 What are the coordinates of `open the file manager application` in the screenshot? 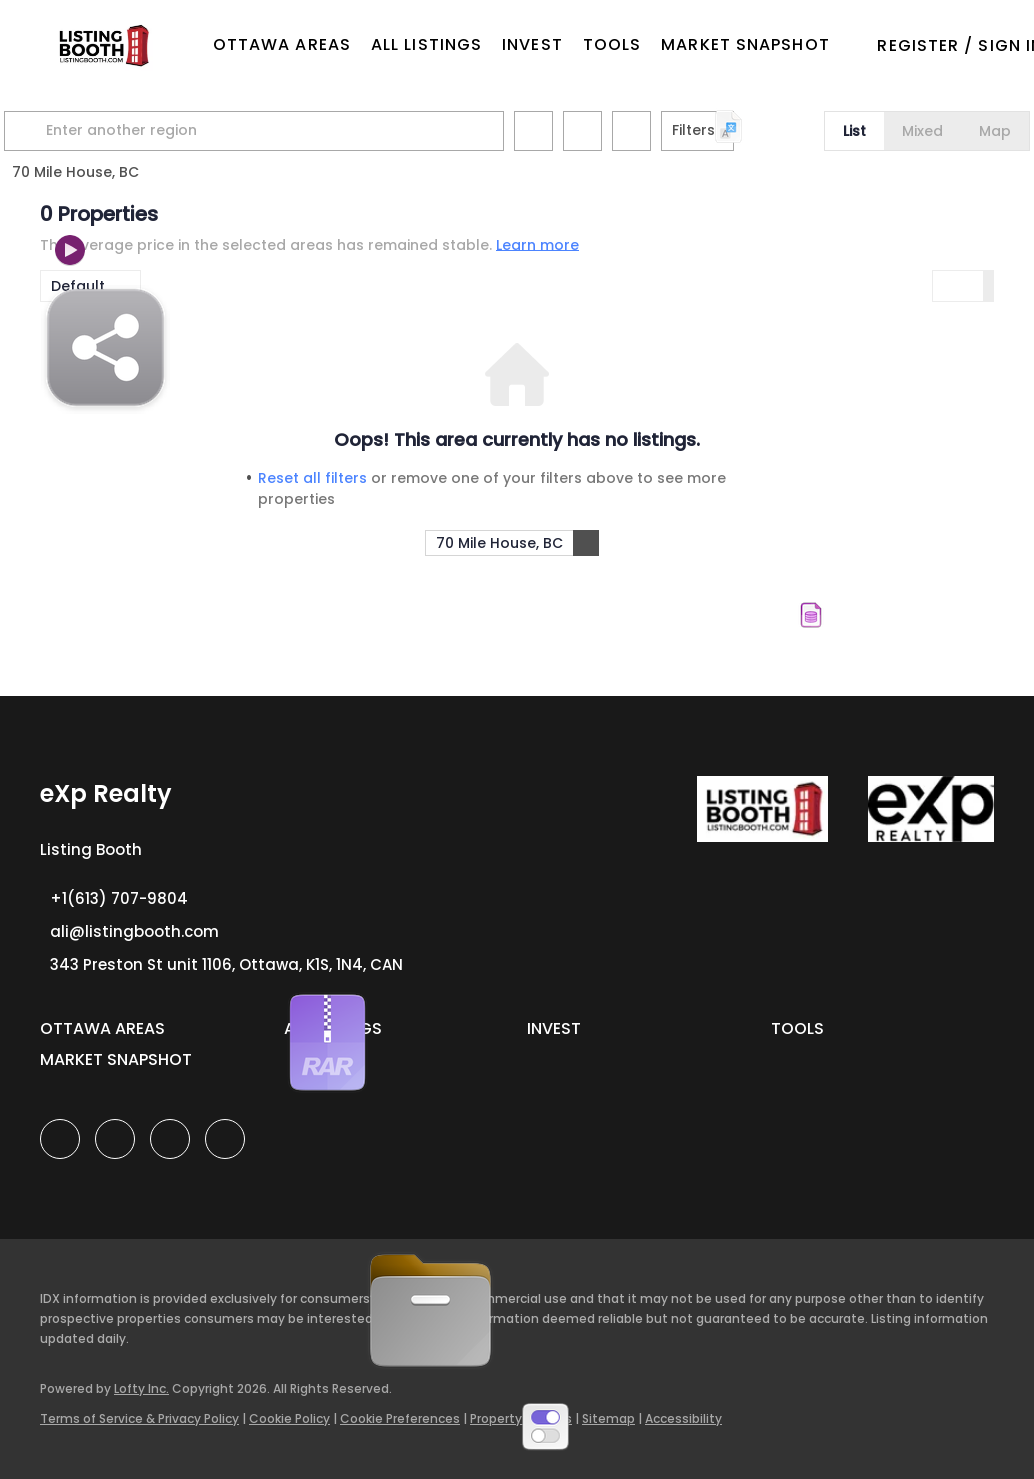 It's located at (430, 1310).